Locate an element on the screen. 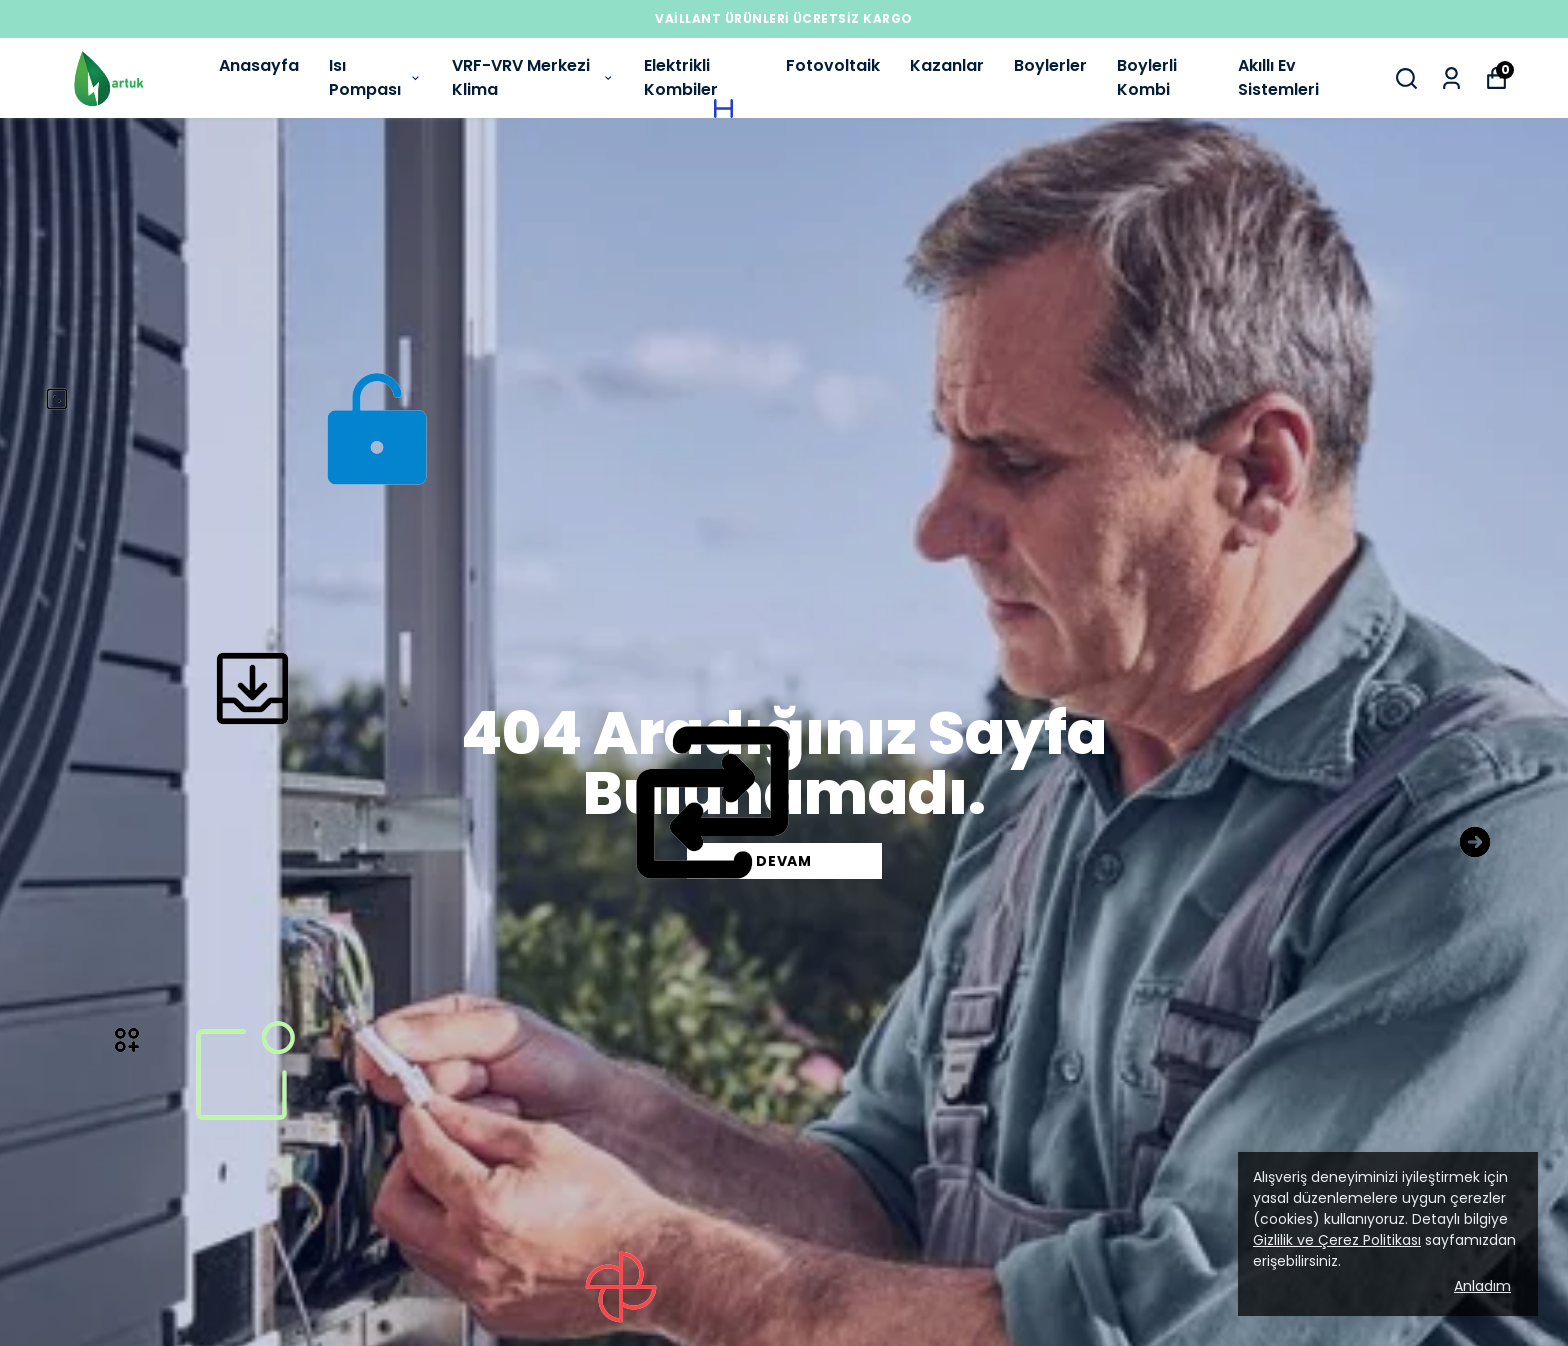  apply heading text formatting is located at coordinates (723, 108).